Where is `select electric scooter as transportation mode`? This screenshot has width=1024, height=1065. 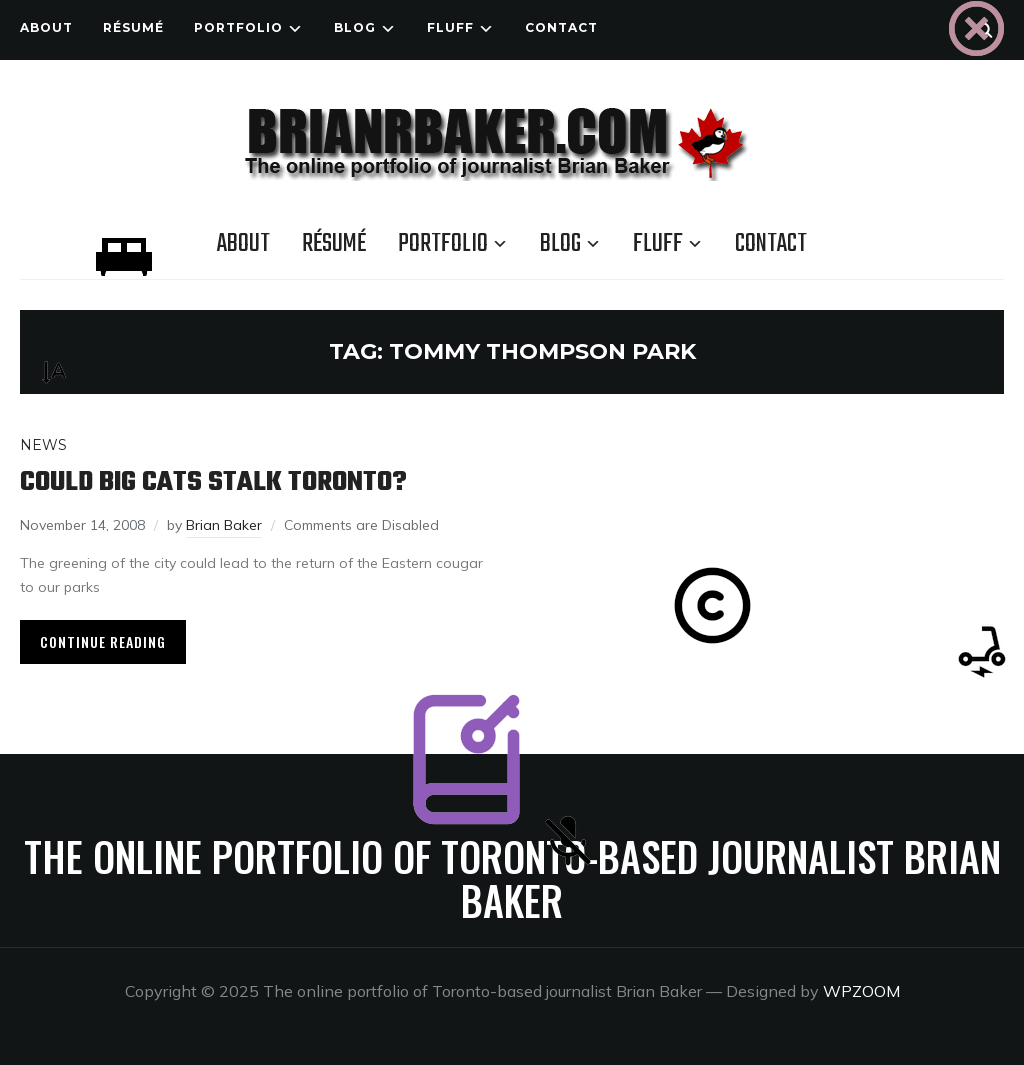 select electric scooter as transportation mode is located at coordinates (982, 652).